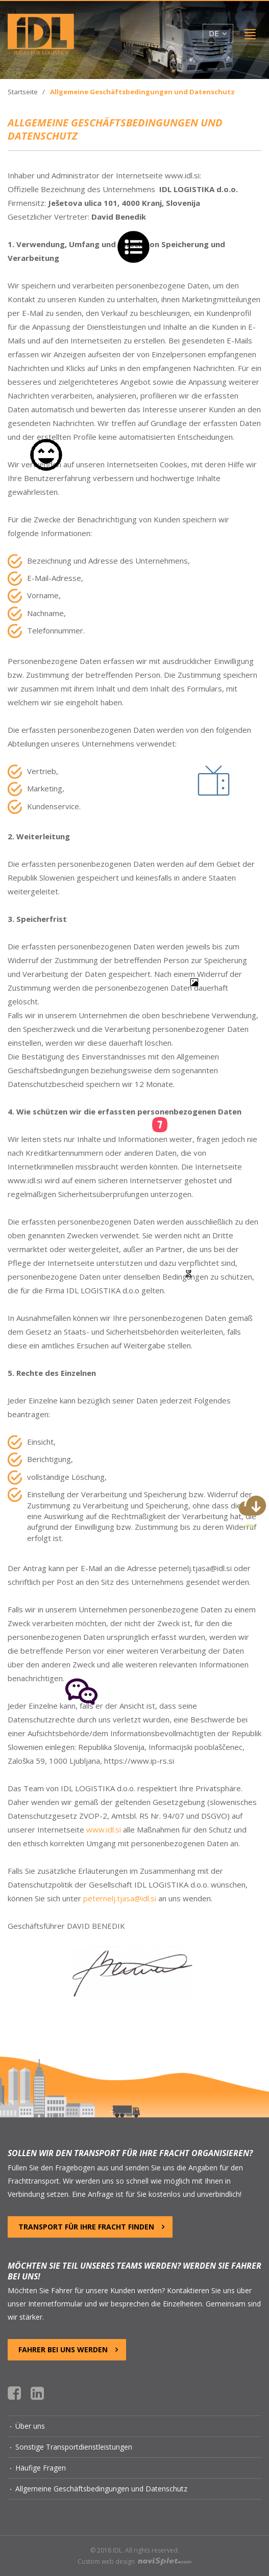  What do you see at coordinates (188, 1273) in the screenshot?
I see `access genetics or biological data` at bounding box center [188, 1273].